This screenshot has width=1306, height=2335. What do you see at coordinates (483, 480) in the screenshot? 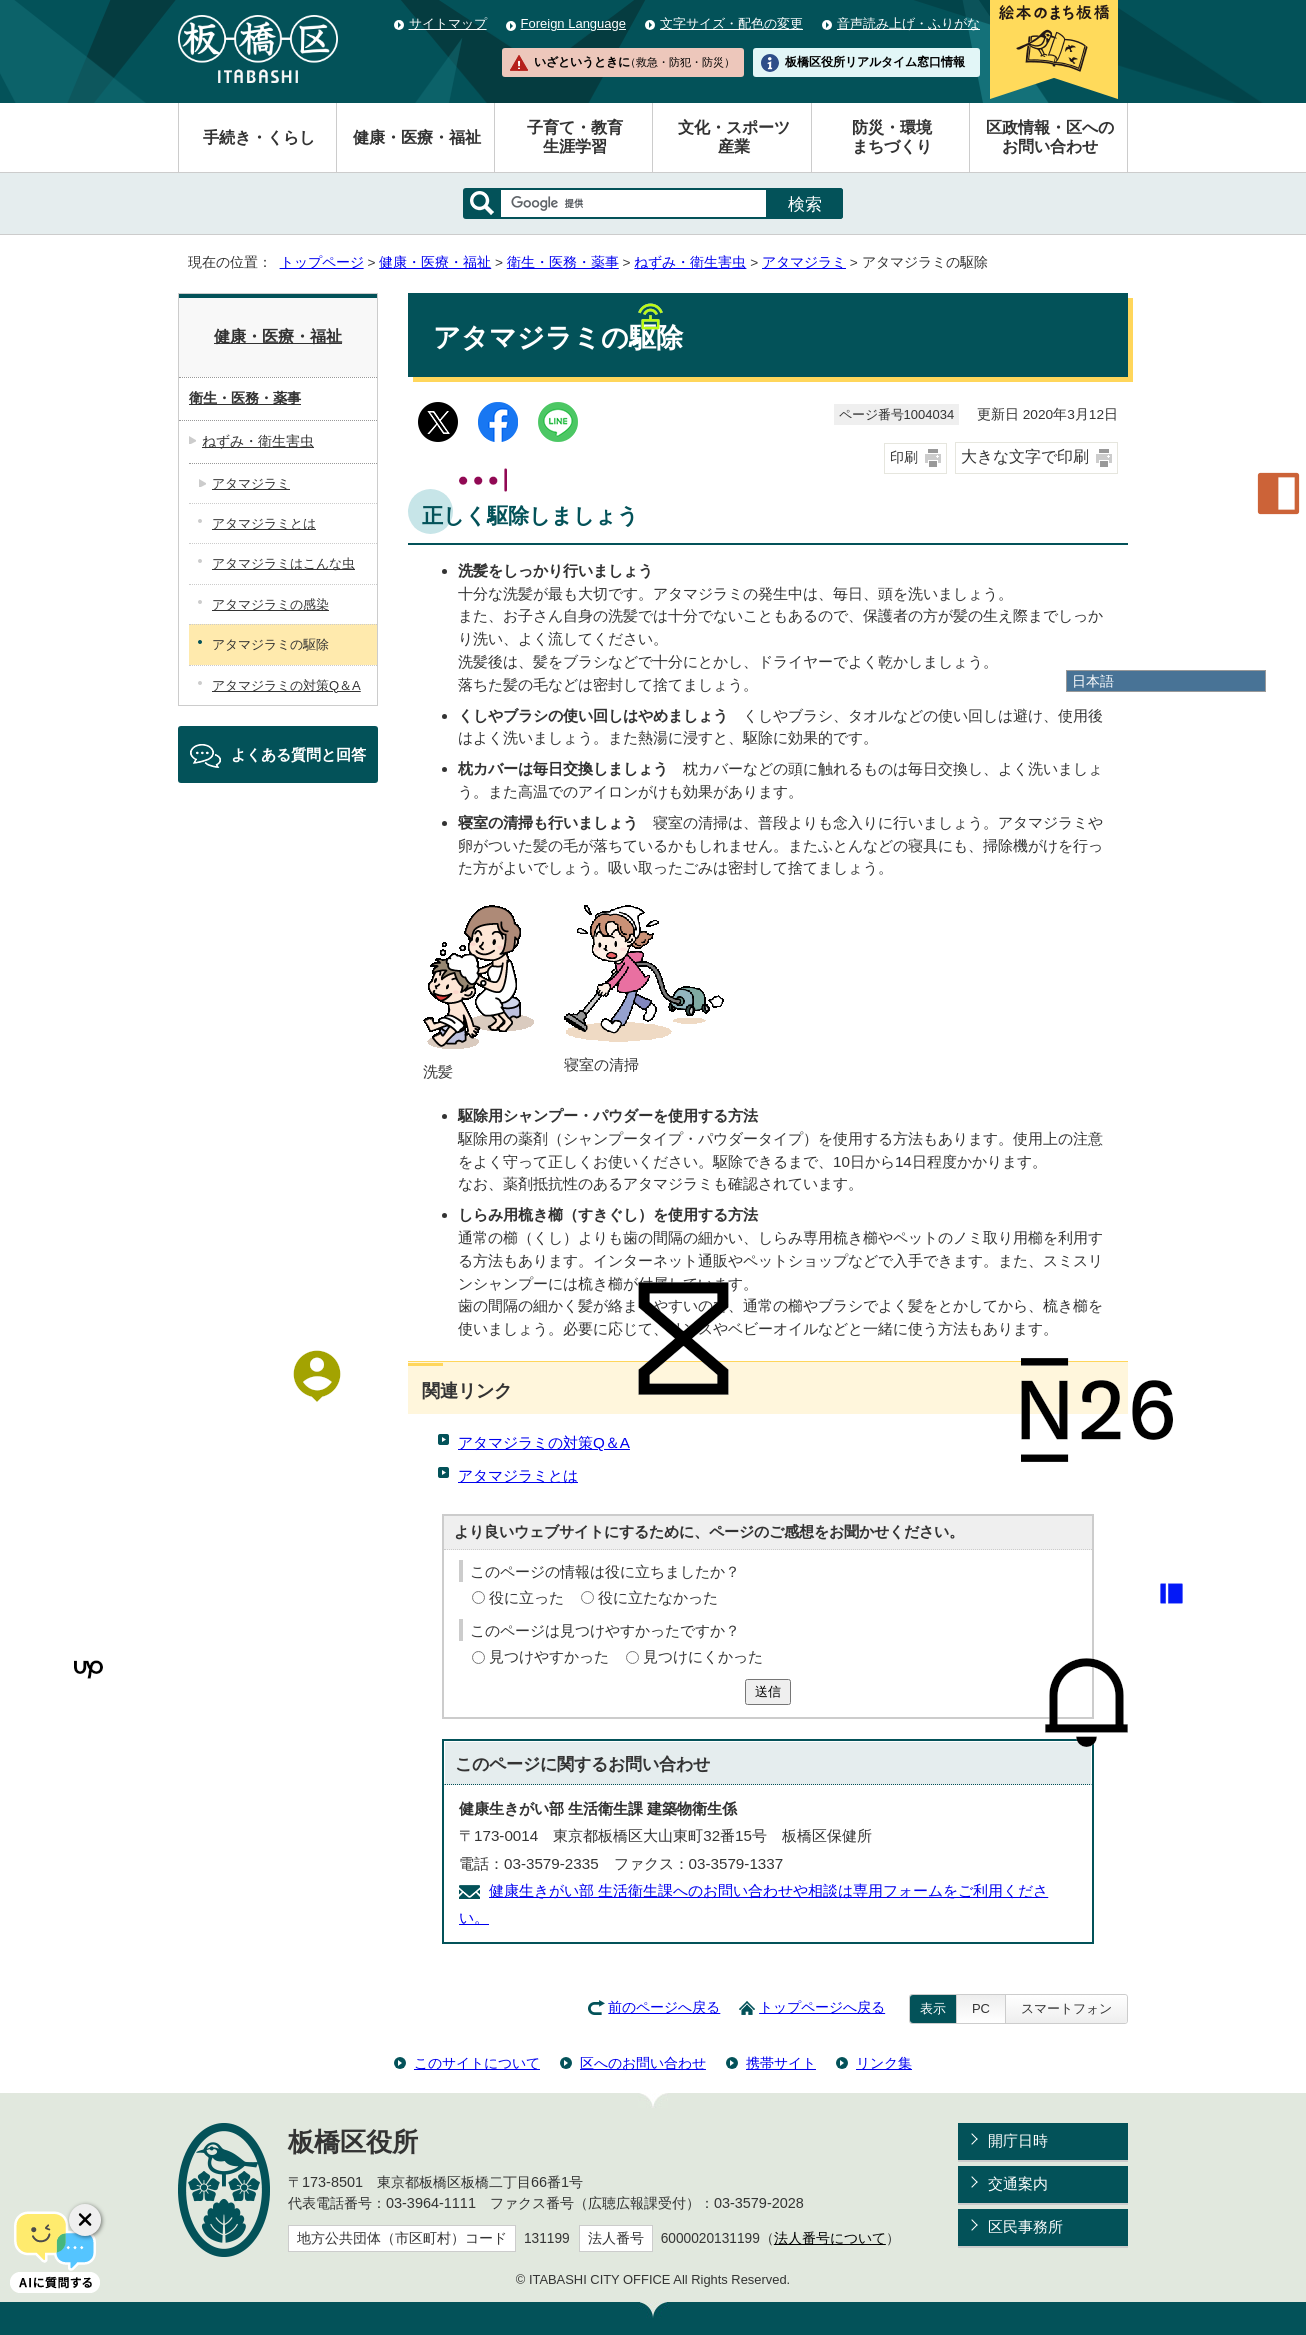
I see `open lastpass password manager` at bounding box center [483, 480].